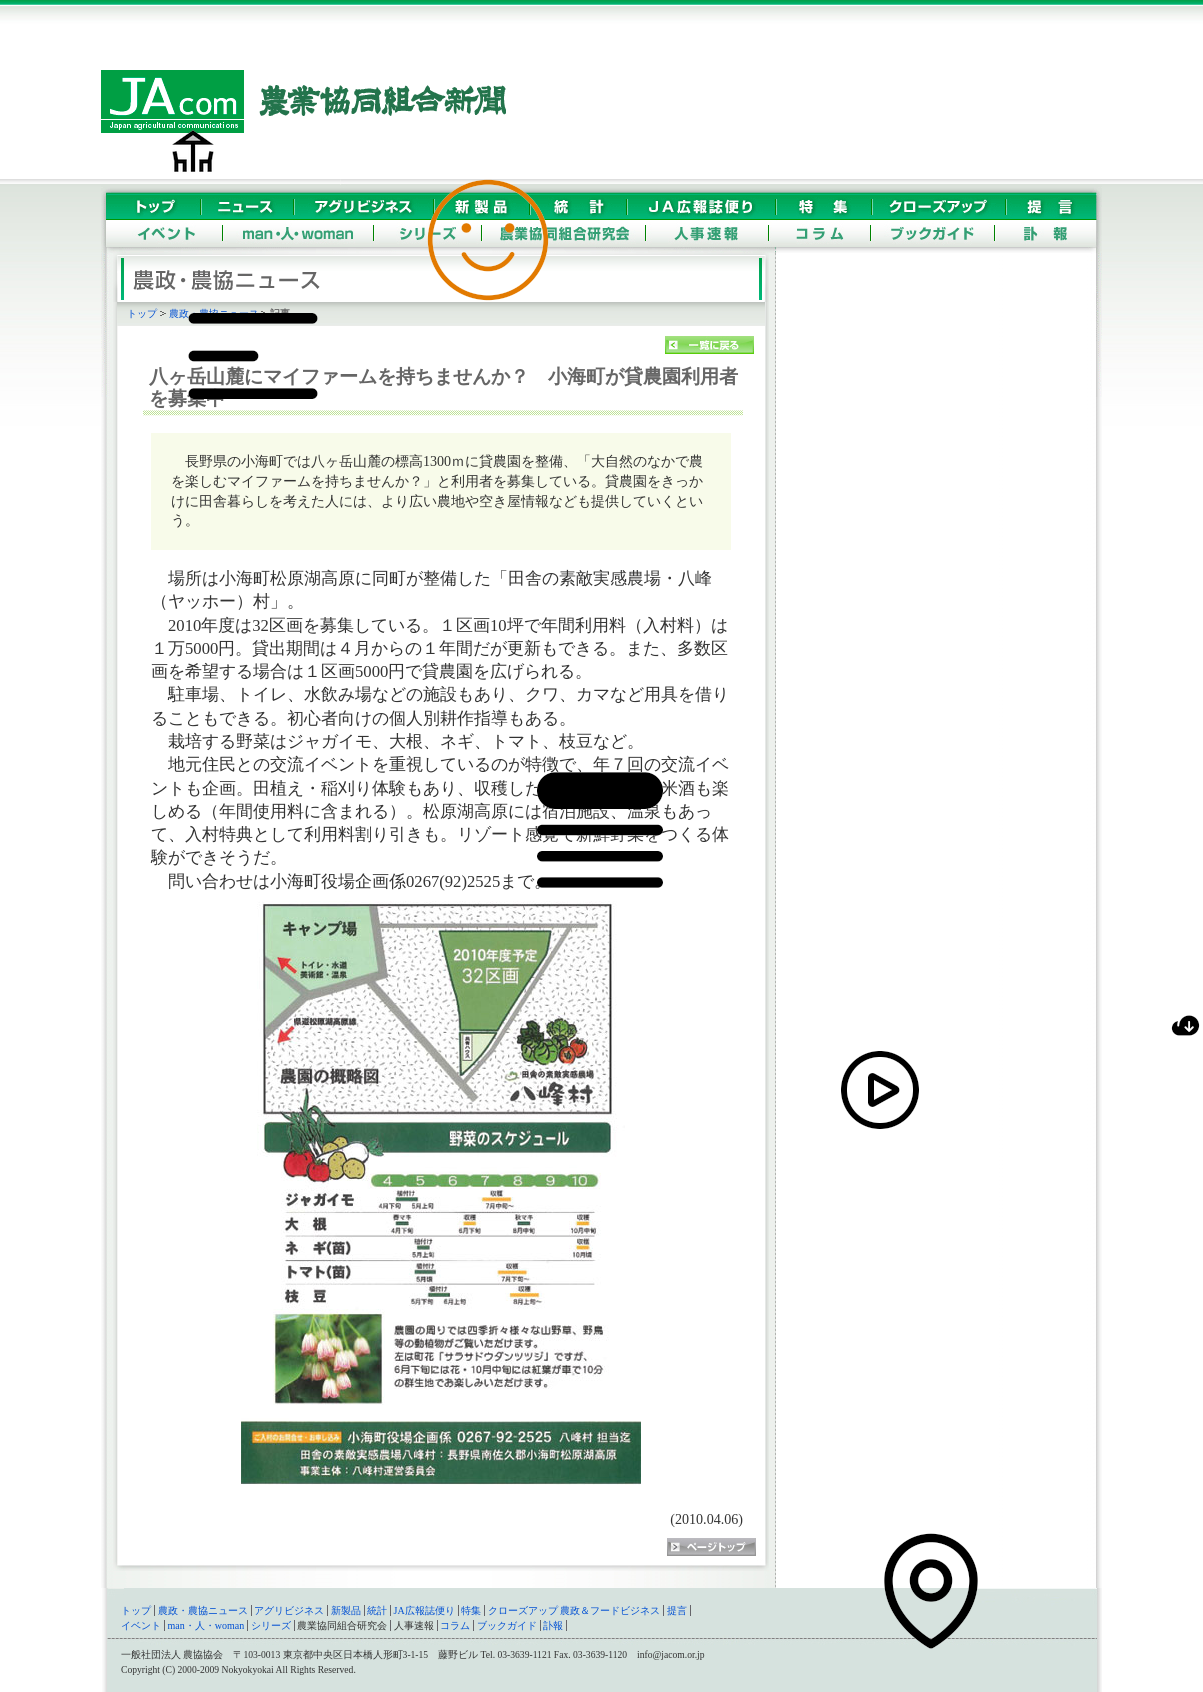 This screenshot has height=1692, width=1203. What do you see at coordinates (488, 240) in the screenshot?
I see `add an emoji or reaction` at bounding box center [488, 240].